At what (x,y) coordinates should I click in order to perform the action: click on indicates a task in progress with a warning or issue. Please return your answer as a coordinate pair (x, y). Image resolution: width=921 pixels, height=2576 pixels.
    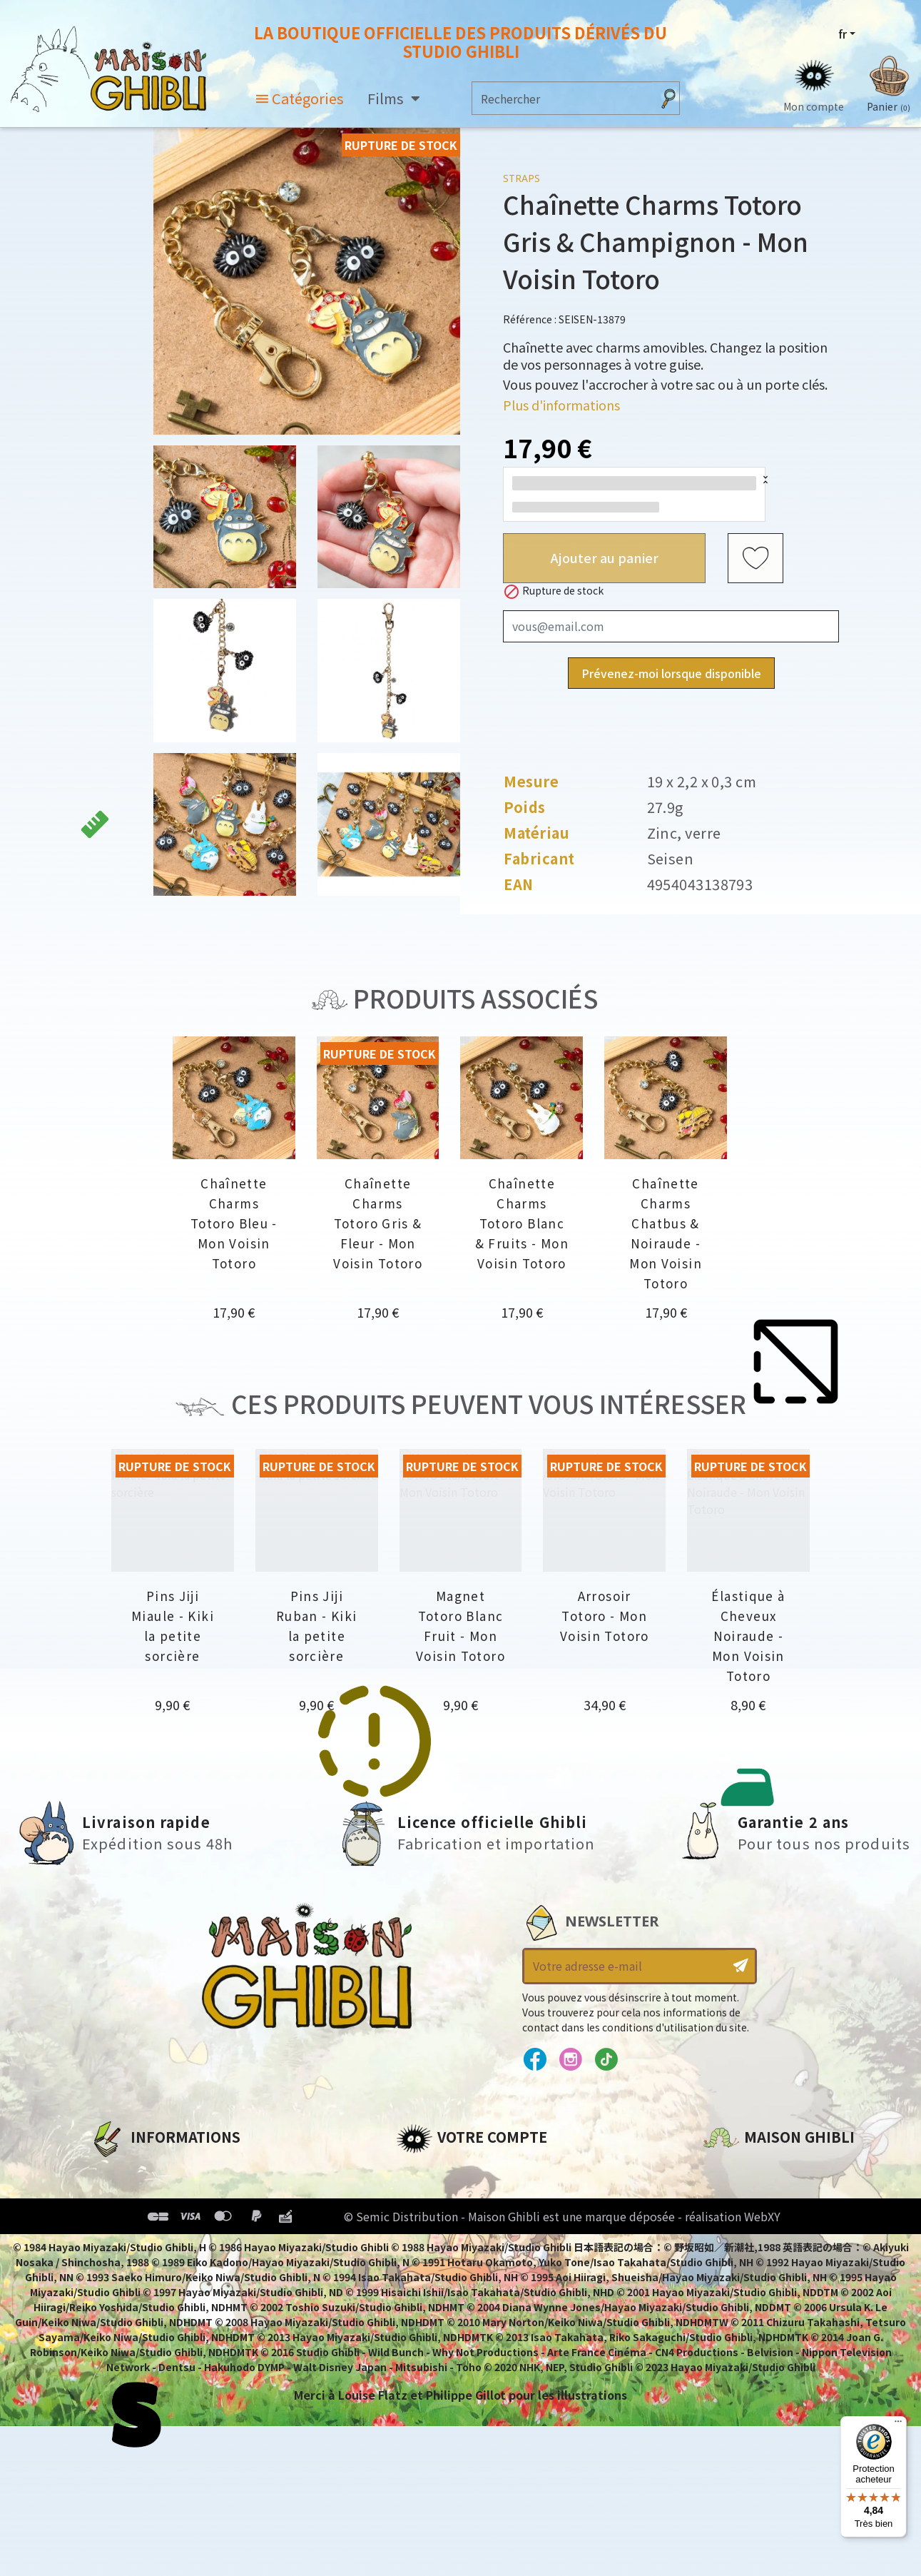
    Looking at the image, I should click on (374, 1741).